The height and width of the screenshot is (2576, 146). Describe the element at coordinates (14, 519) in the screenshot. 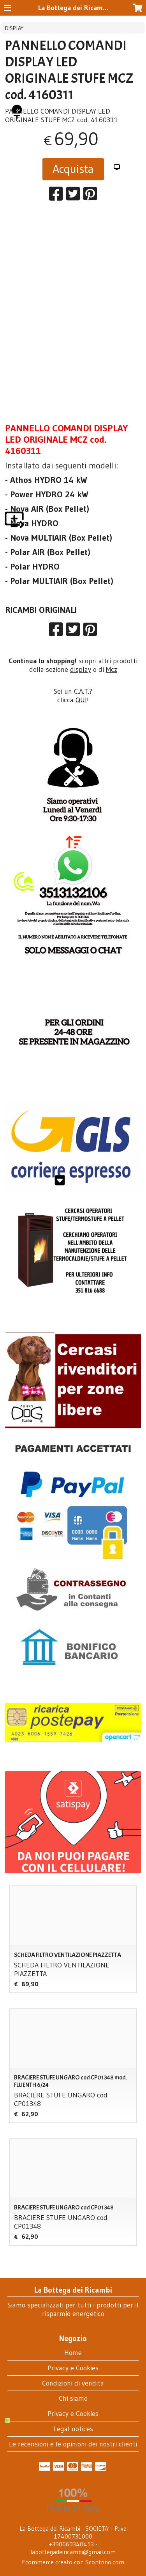

I see `add current item to play next in queue` at that location.